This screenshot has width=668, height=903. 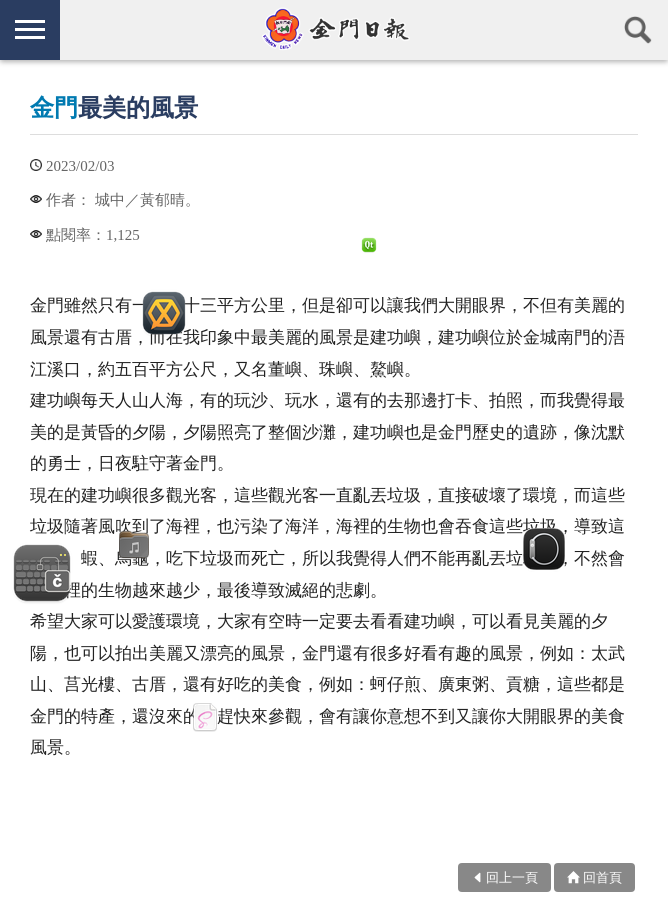 What do you see at coordinates (369, 245) in the screenshot?
I see `launch Qt D-Bus Viewer application` at bounding box center [369, 245].